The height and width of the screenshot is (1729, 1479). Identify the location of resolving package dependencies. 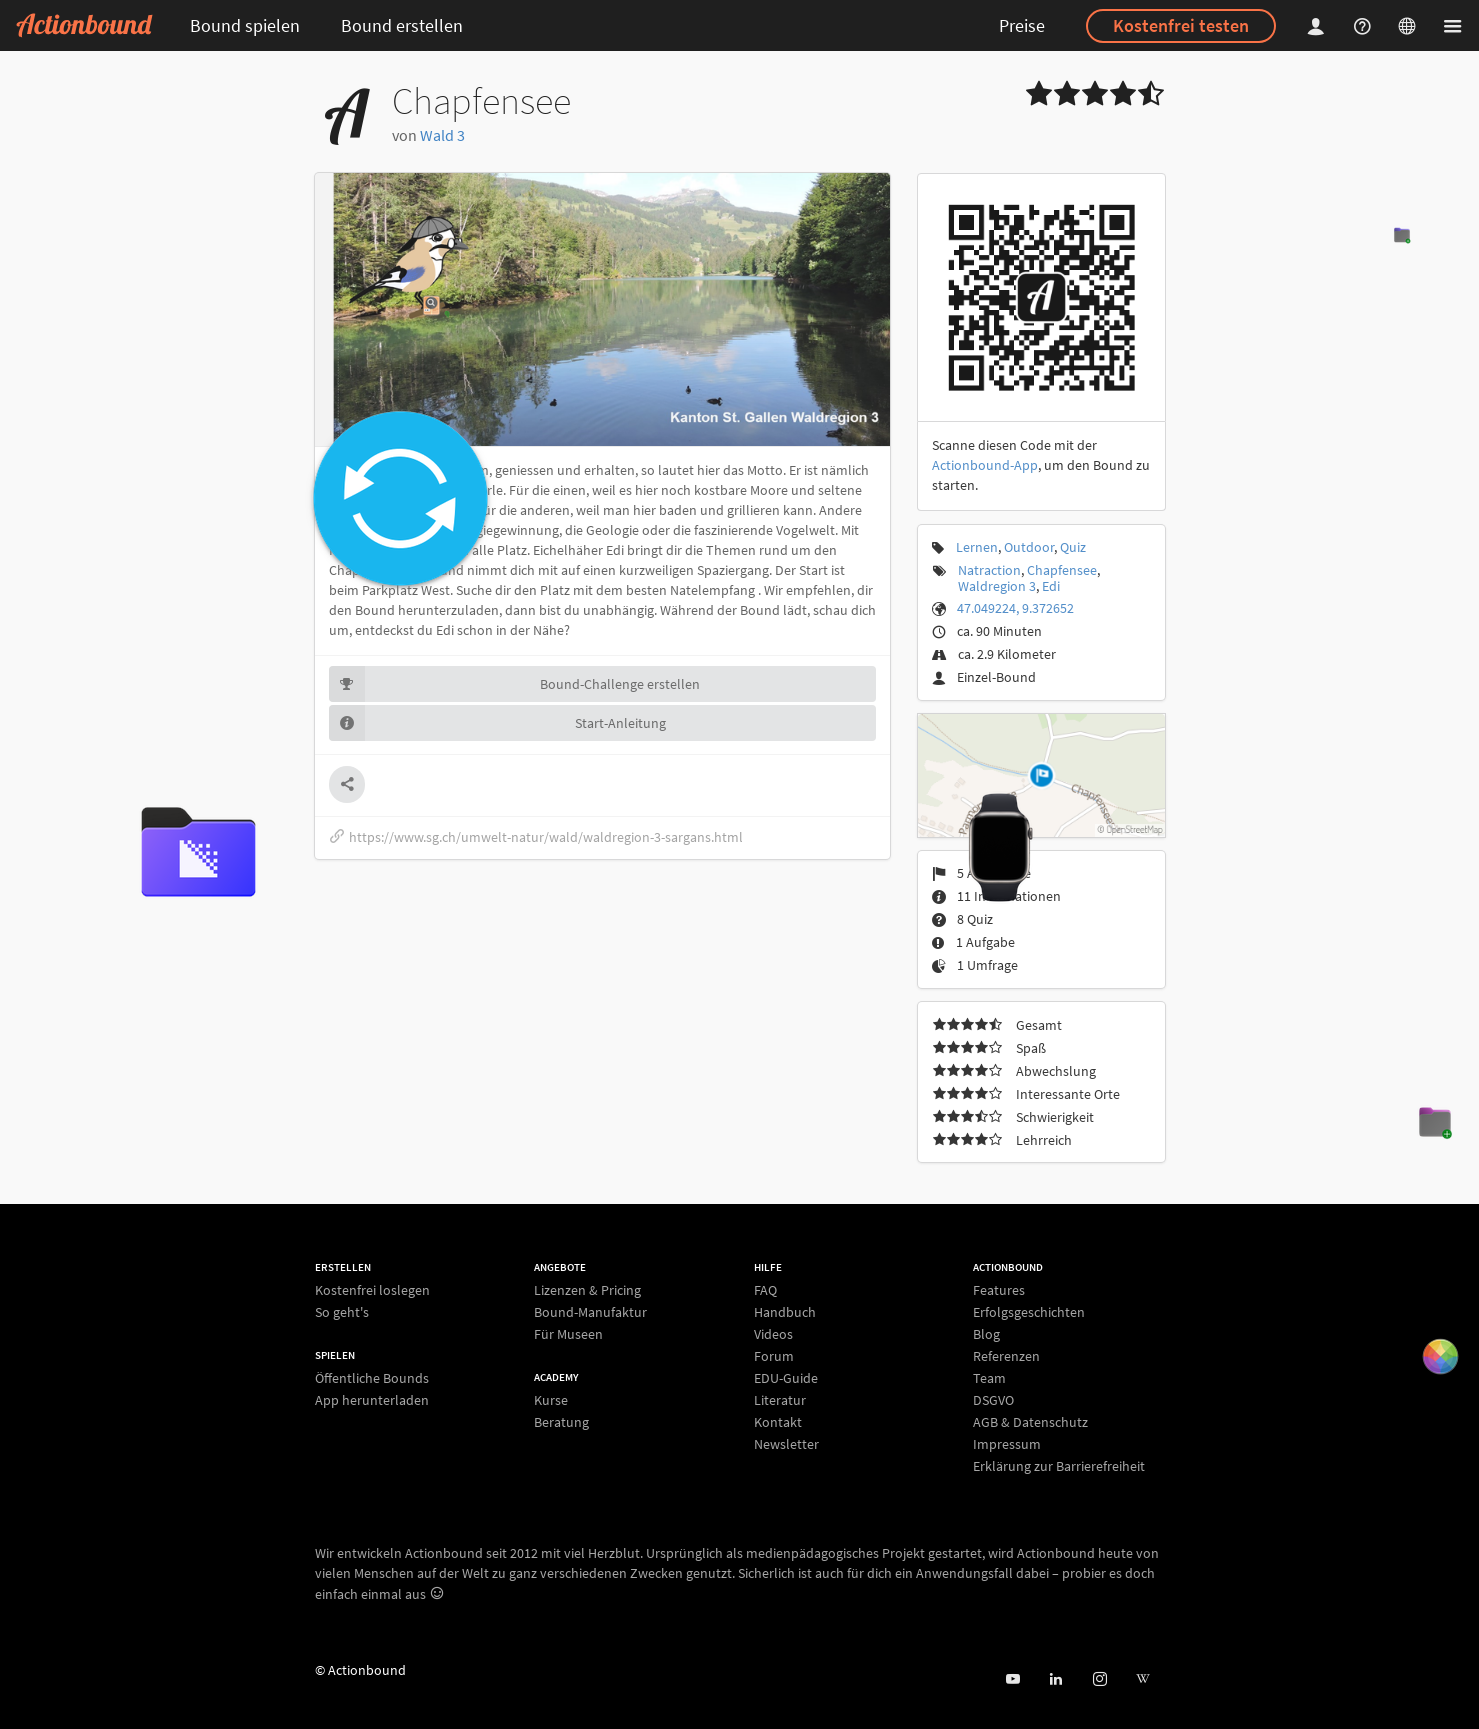
(431, 305).